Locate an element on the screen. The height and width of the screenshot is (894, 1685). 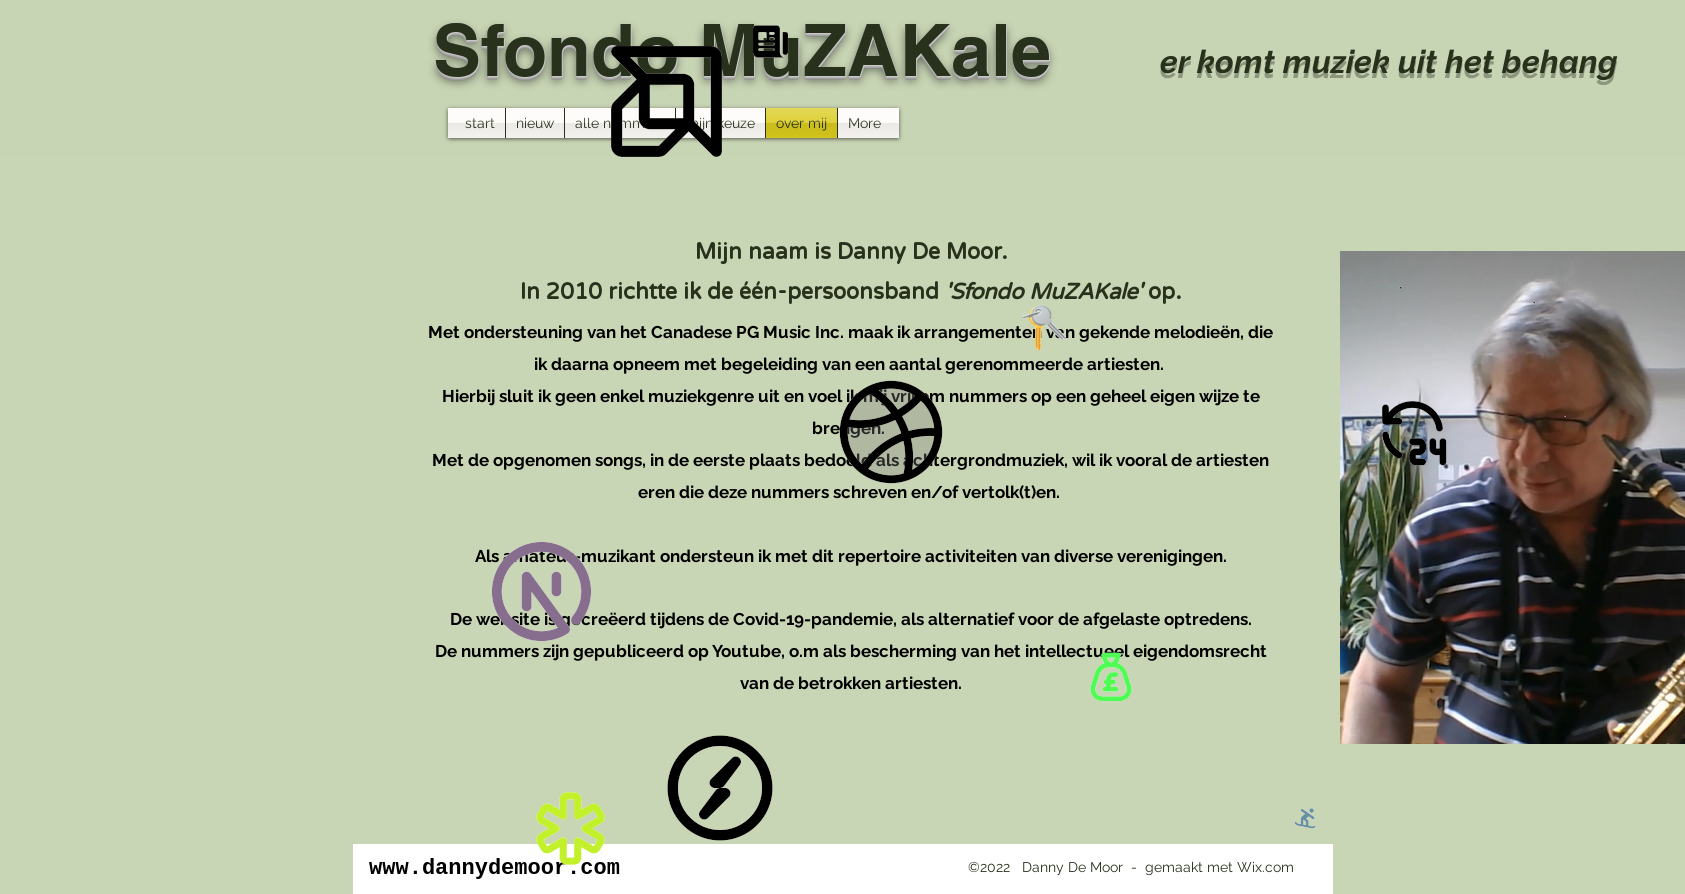
view news articles or updates is located at coordinates (770, 41).